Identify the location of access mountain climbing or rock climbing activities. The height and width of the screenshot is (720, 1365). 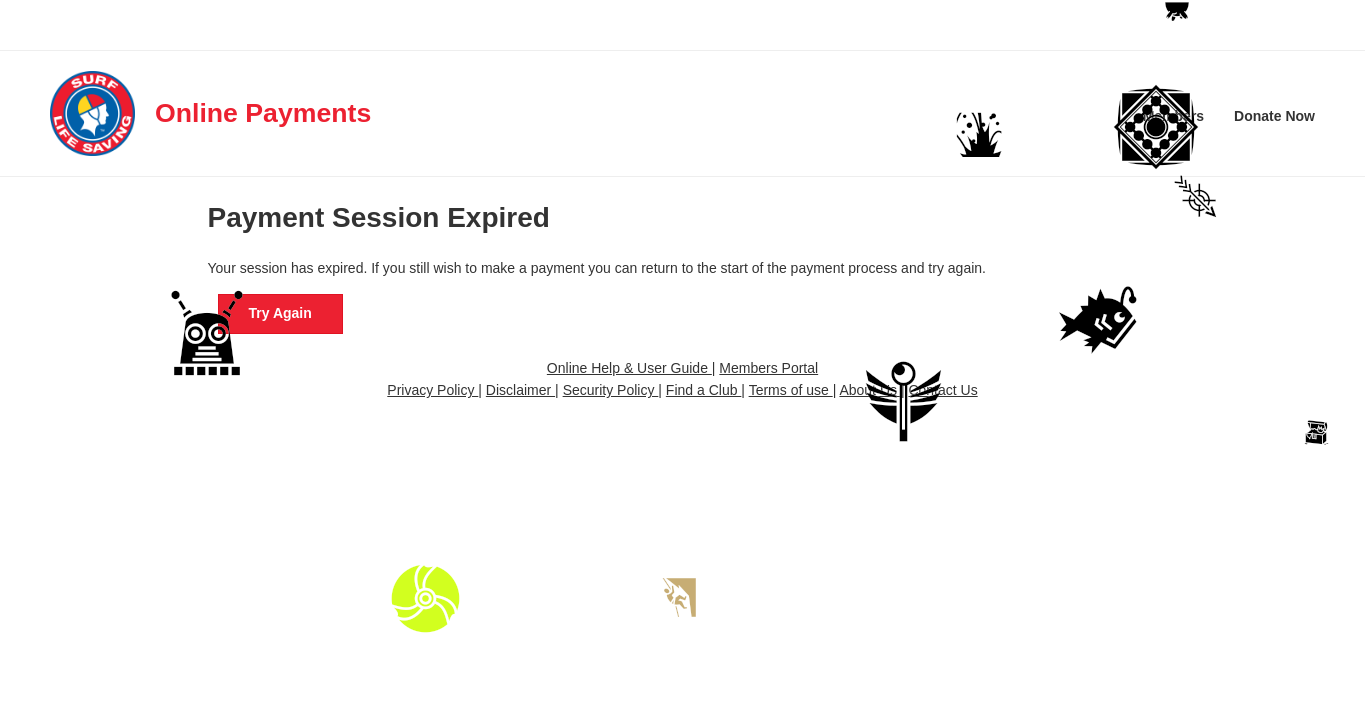
(676, 597).